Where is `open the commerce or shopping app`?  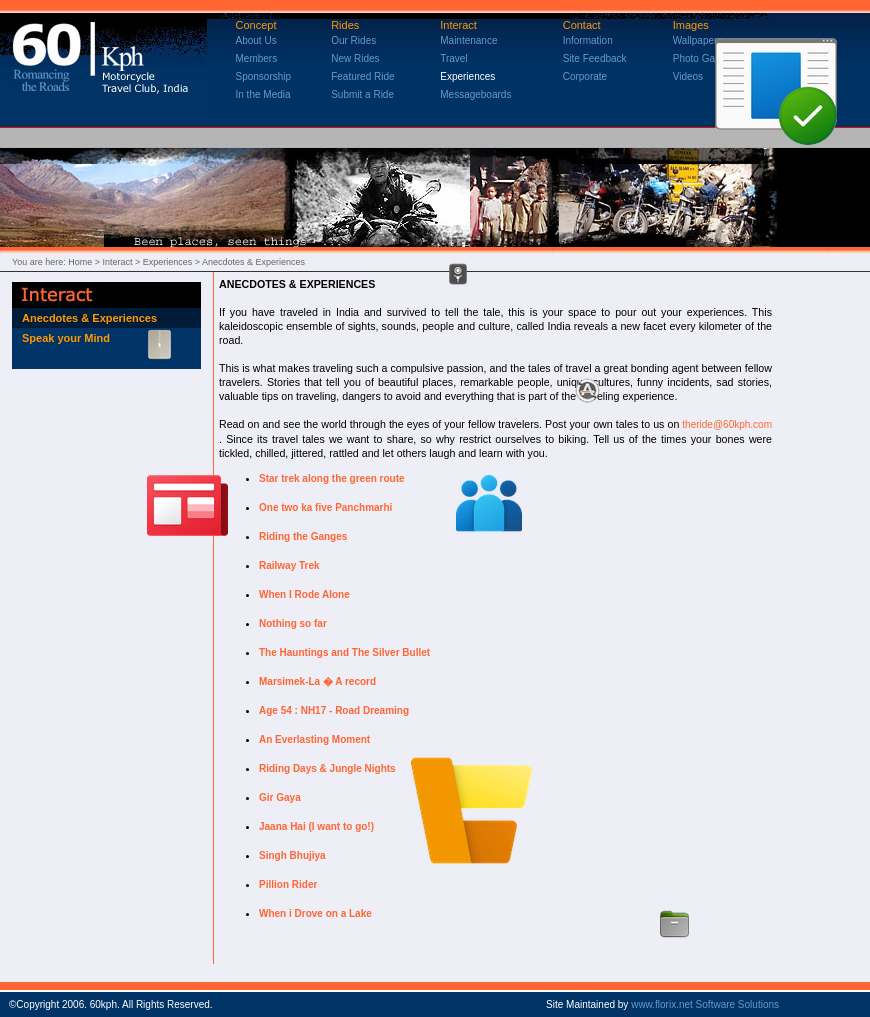
open the commerce or shopping app is located at coordinates (471, 810).